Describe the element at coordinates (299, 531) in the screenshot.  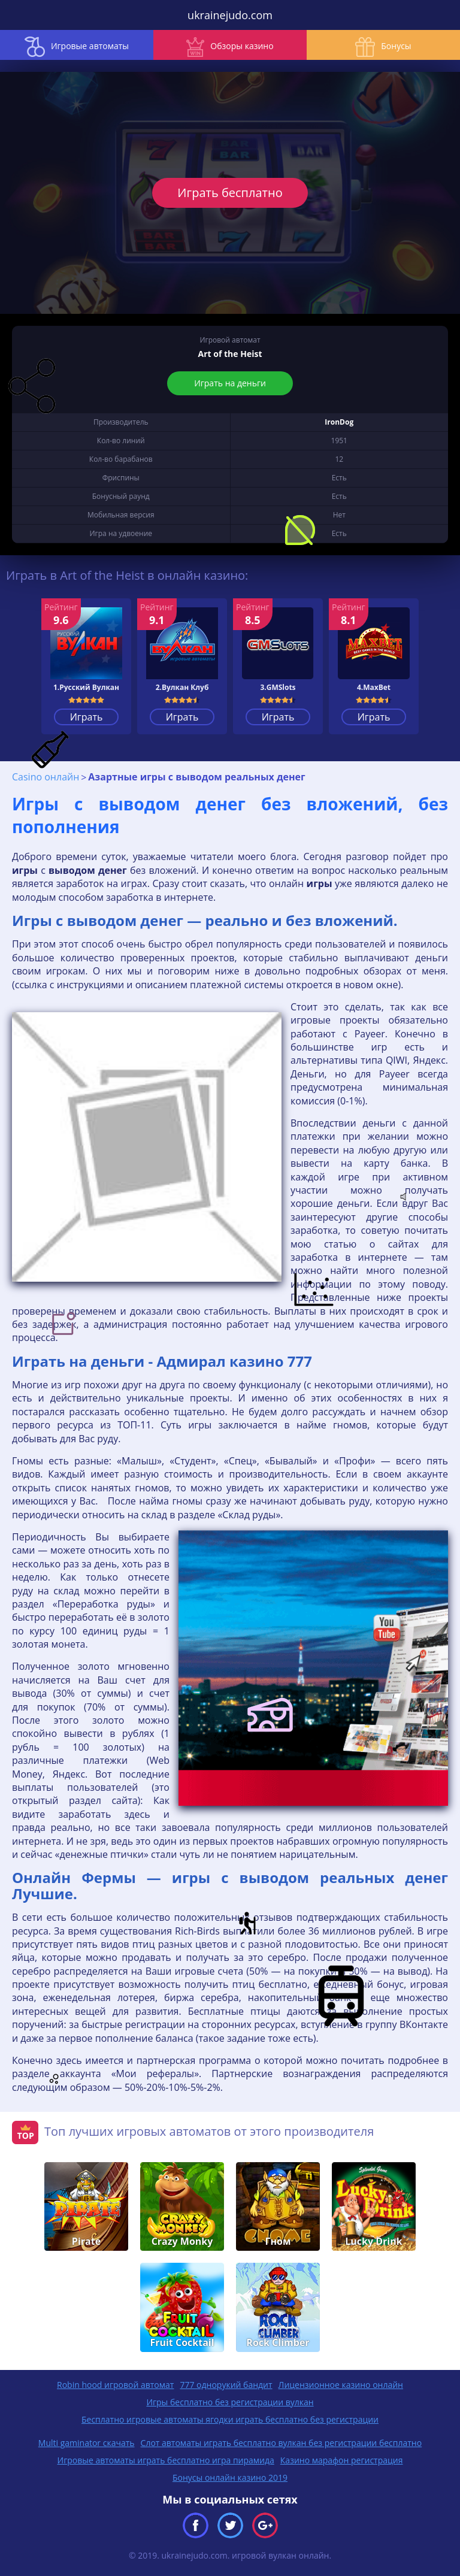
I see `mute or disable chat notifications` at that location.